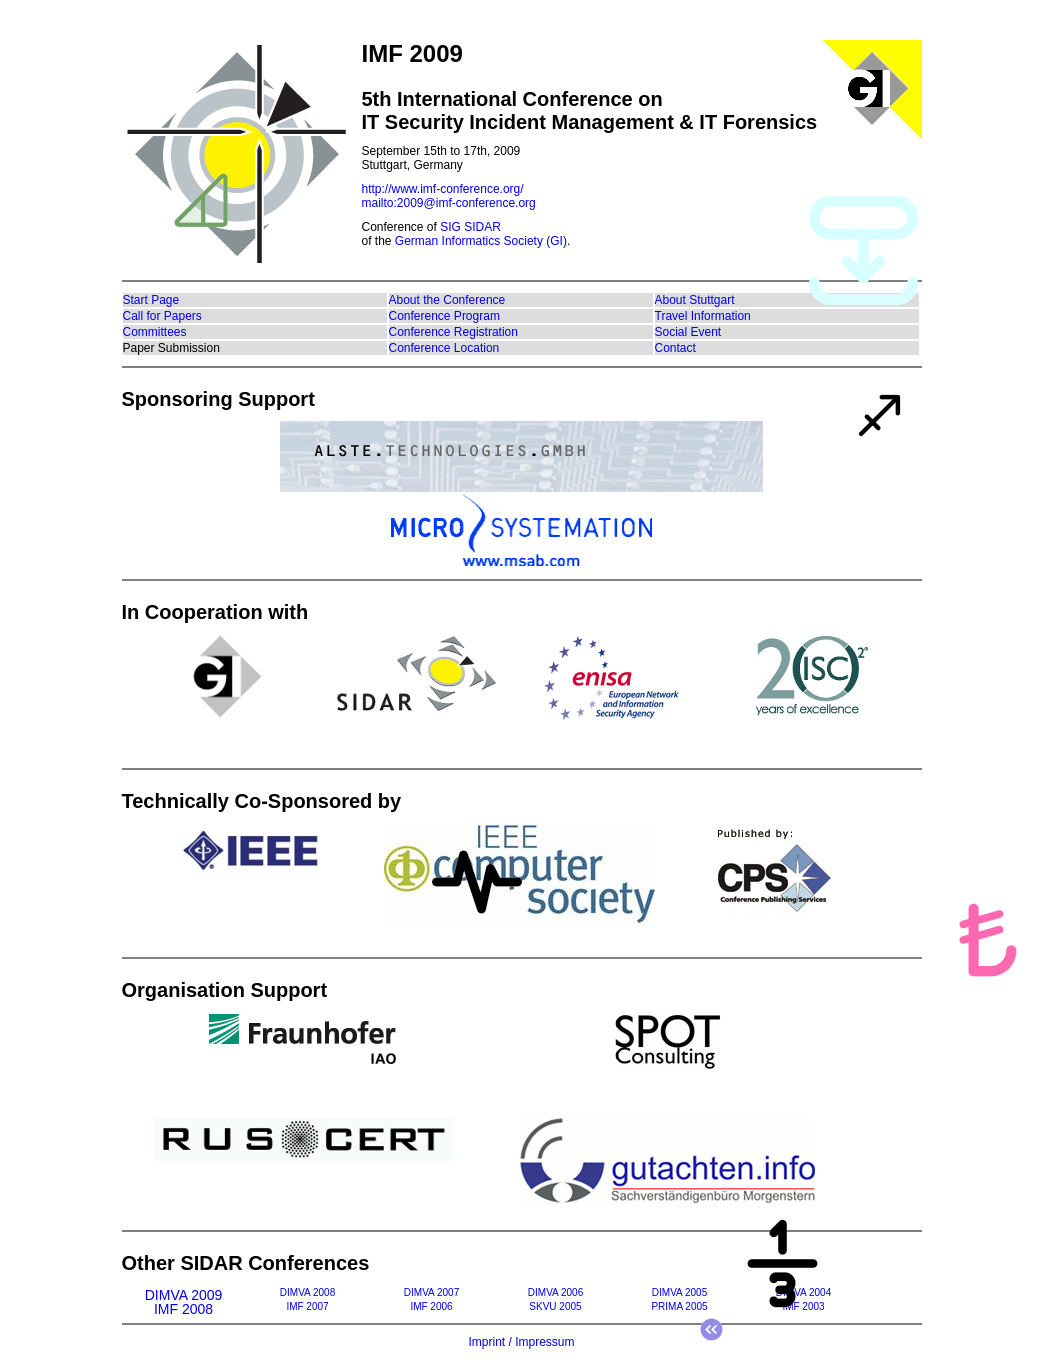 This screenshot has height=1369, width=1043. I want to click on indicates medium cellular signal strength, so click(205, 202).